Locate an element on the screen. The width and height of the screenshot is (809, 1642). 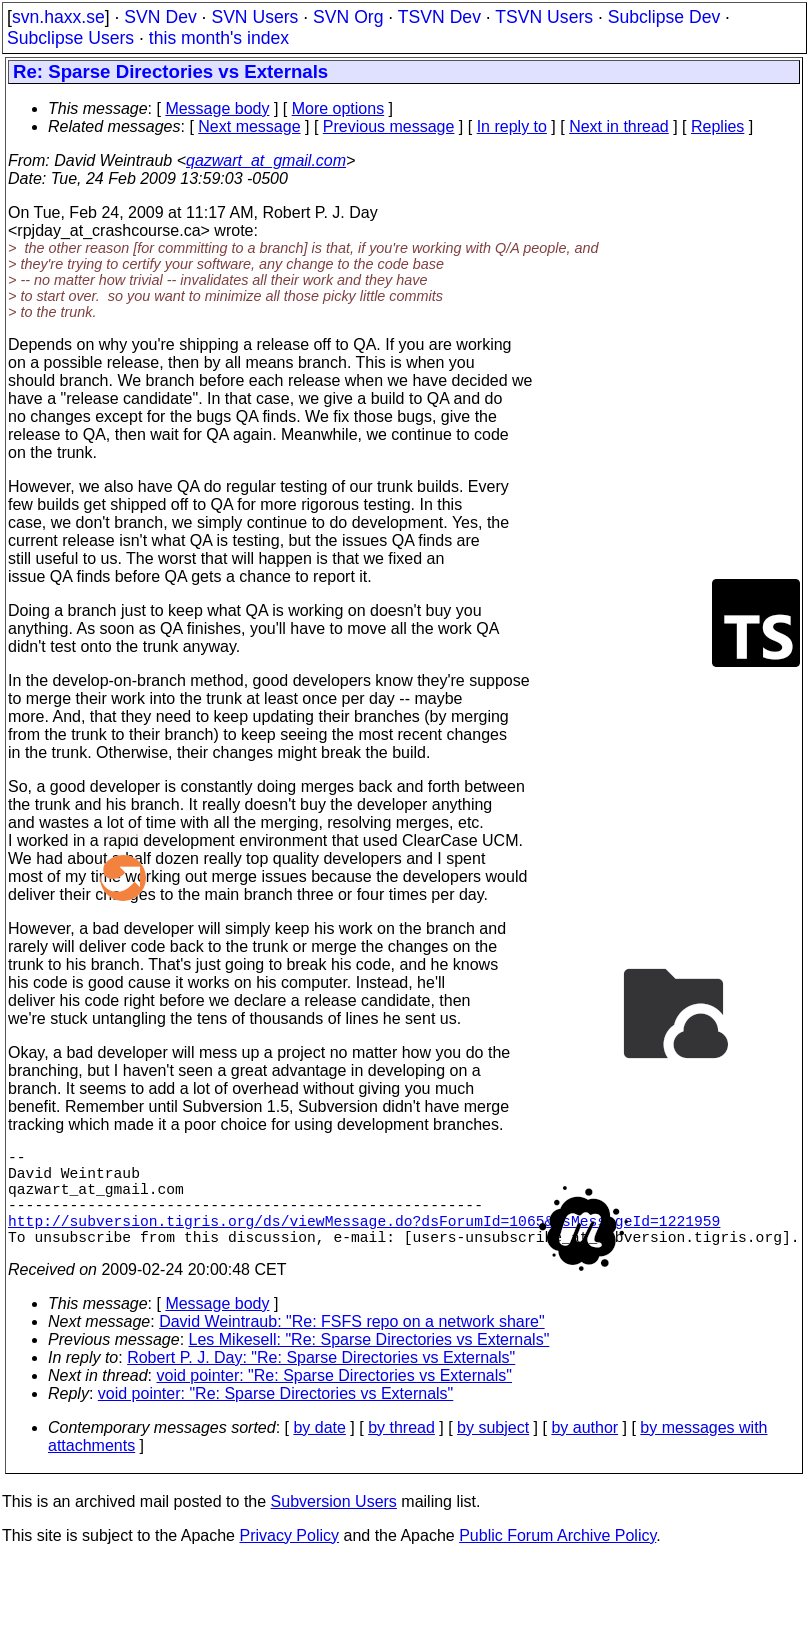
RTL media company logo is located at coordinates (122, 833).